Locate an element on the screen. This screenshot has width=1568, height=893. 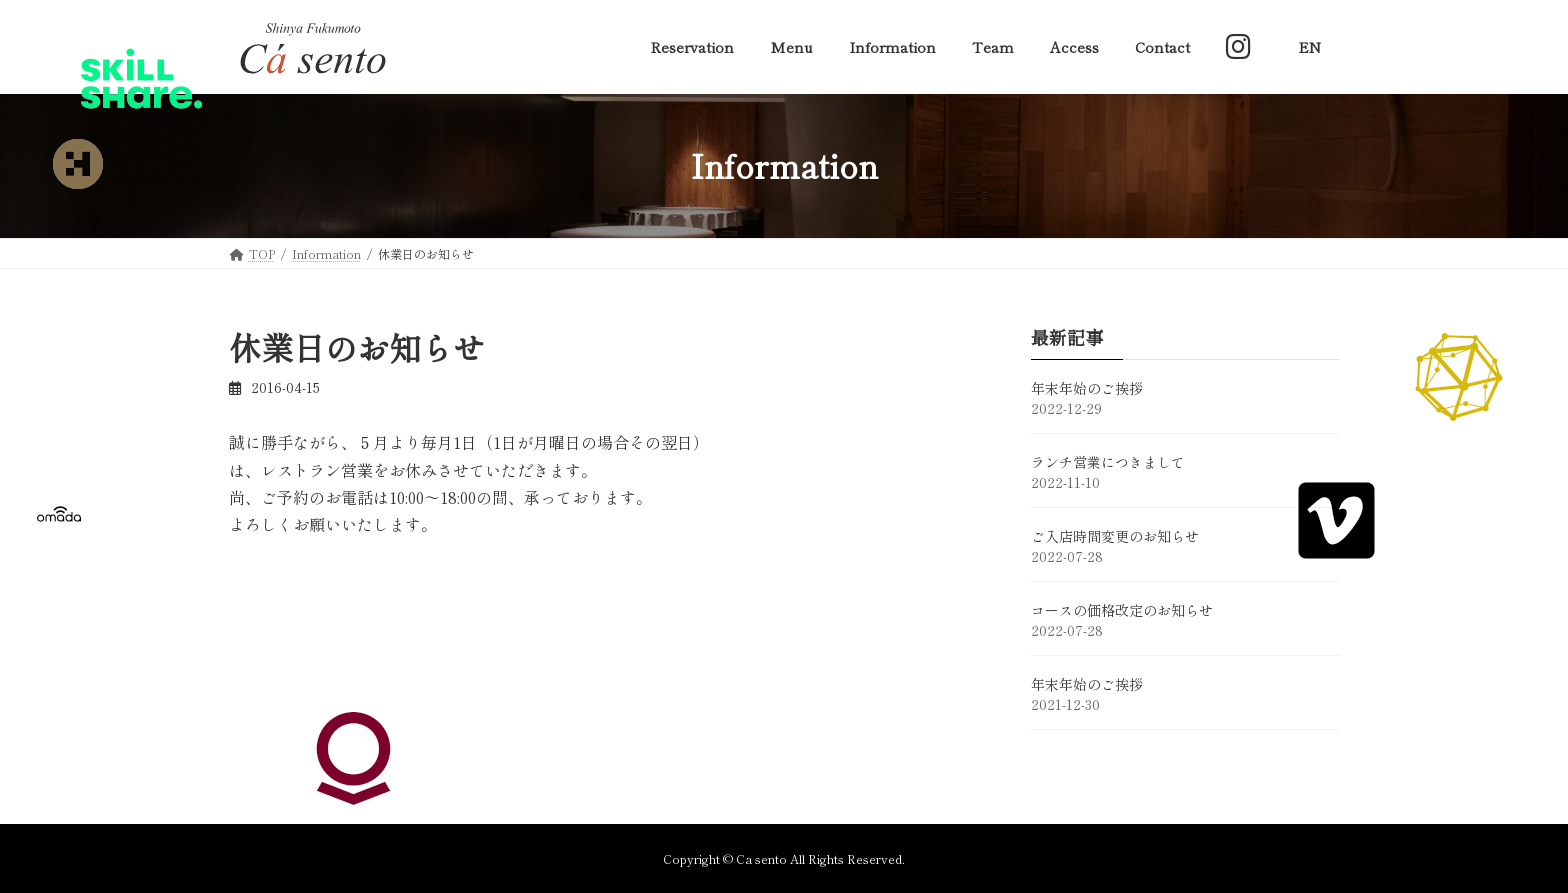
open vimeo app is located at coordinates (1336, 520).